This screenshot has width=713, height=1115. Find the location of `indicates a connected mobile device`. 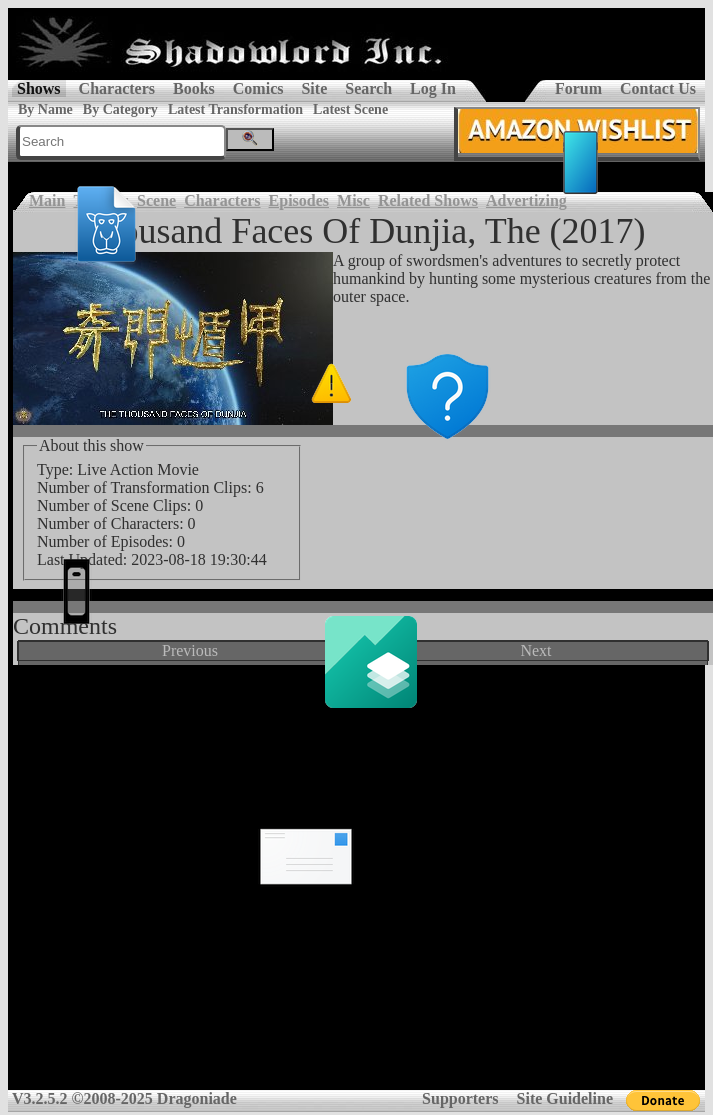

indicates a connected mobile device is located at coordinates (580, 162).